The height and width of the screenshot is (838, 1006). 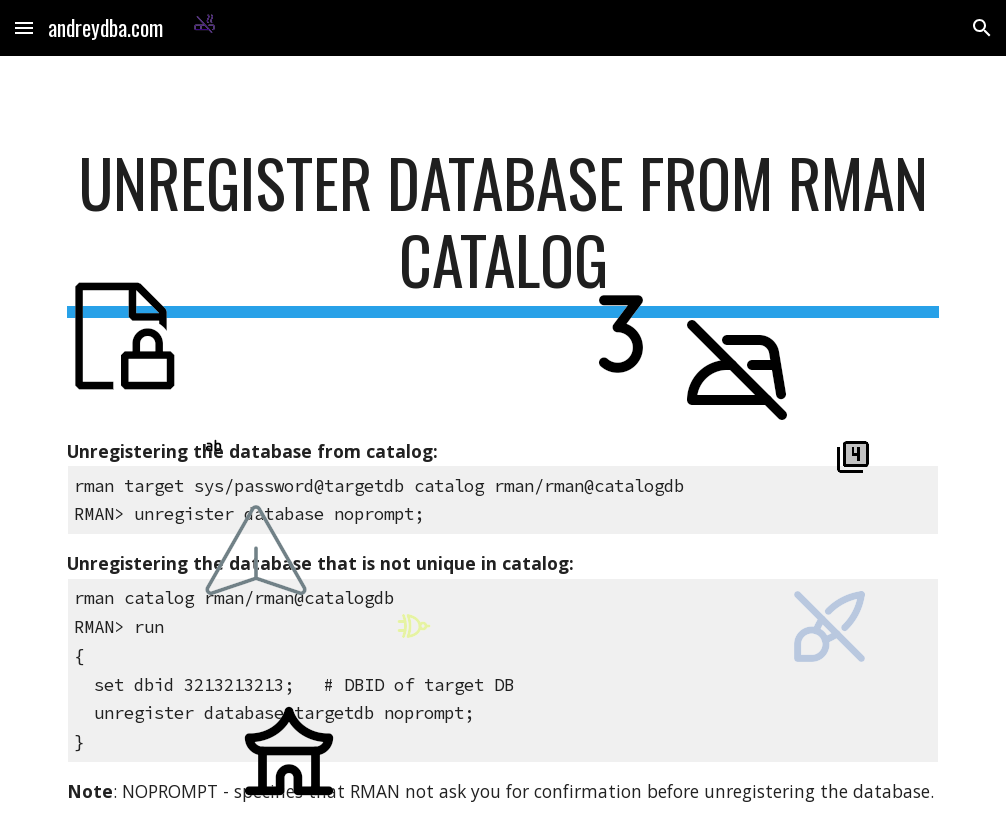 What do you see at coordinates (213, 445) in the screenshot?
I see `switch to latin alphabet input` at bounding box center [213, 445].